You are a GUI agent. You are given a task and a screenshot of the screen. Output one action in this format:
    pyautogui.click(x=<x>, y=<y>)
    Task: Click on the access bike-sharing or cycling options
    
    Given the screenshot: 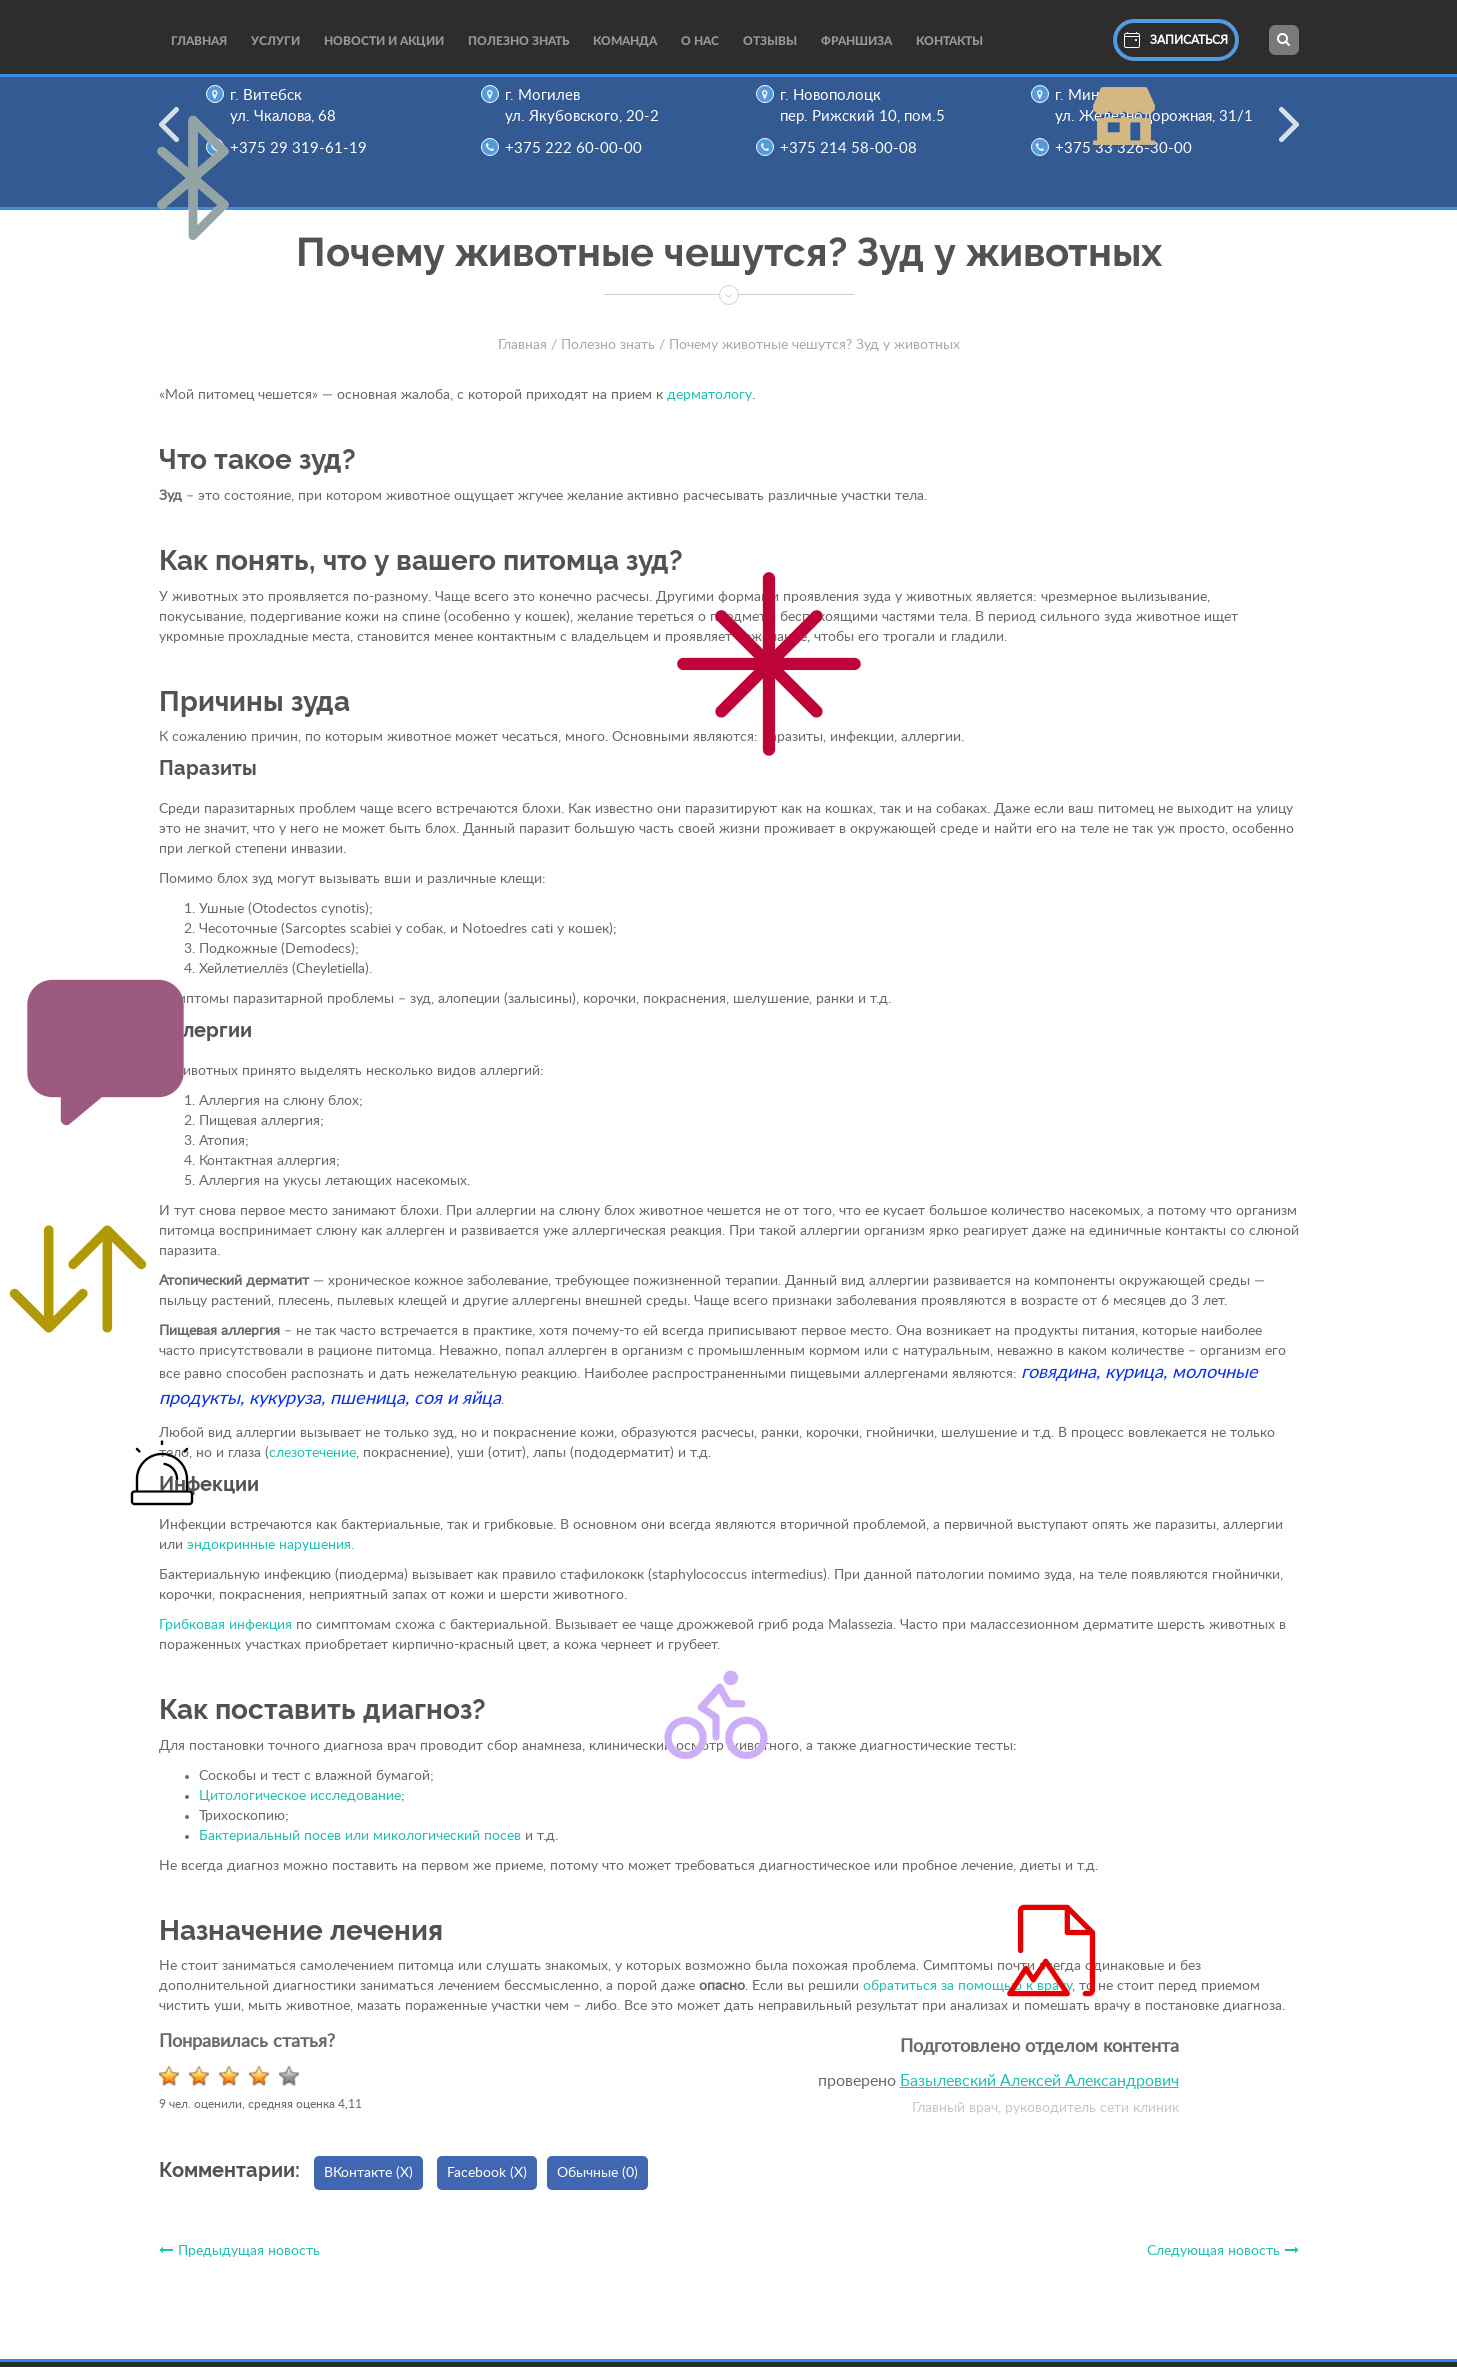 What is the action you would take?
    pyautogui.click(x=716, y=1713)
    